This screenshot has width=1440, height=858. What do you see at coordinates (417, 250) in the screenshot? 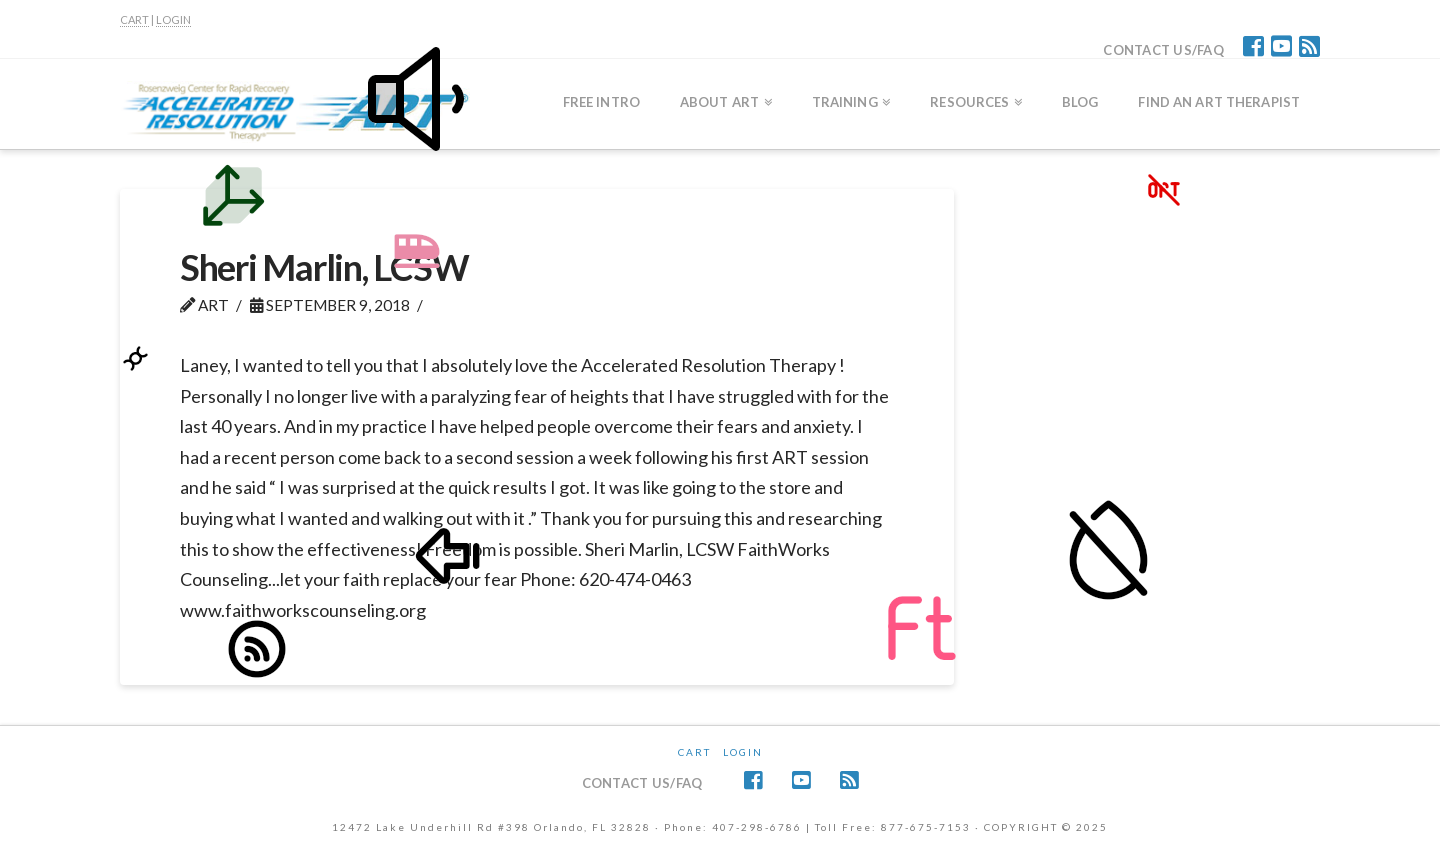
I see `view train schedules or rail services` at bounding box center [417, 250].